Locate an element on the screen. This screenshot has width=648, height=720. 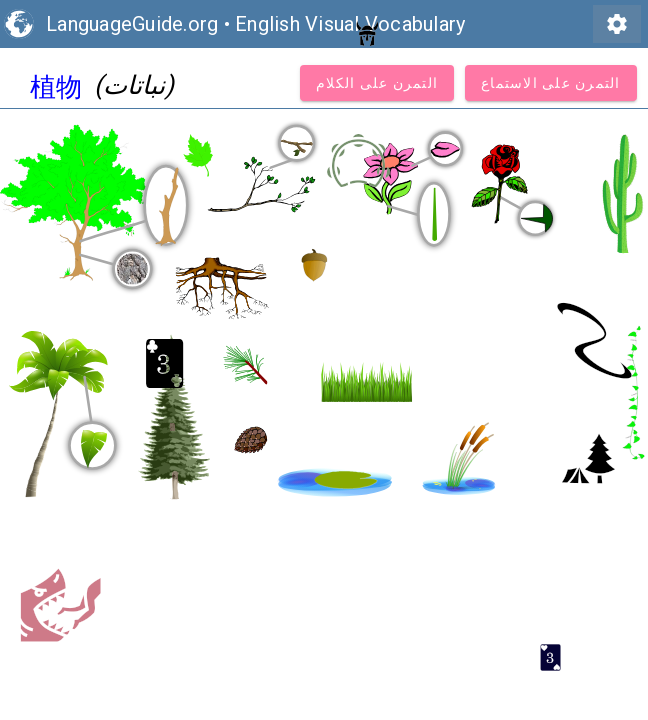
set up camp in a forest area is located at coordinates (588, 458).